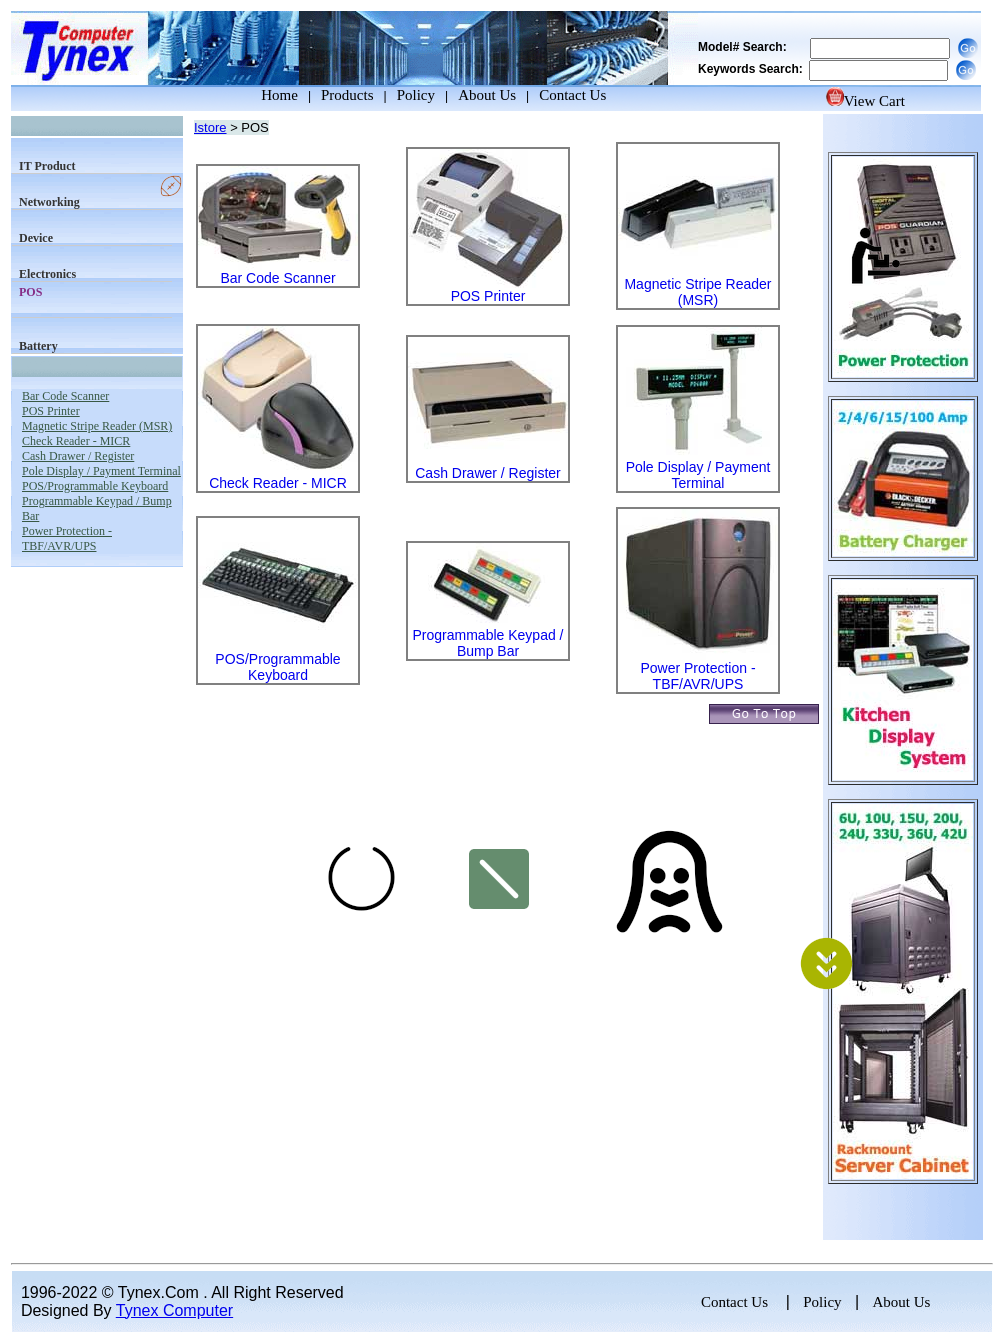 This screenshot has height=1343, width=996. What do you see at coordinates (361, 877) in the screenshot?
I see `loading or processing in progress` at bounding box center [361, 877].